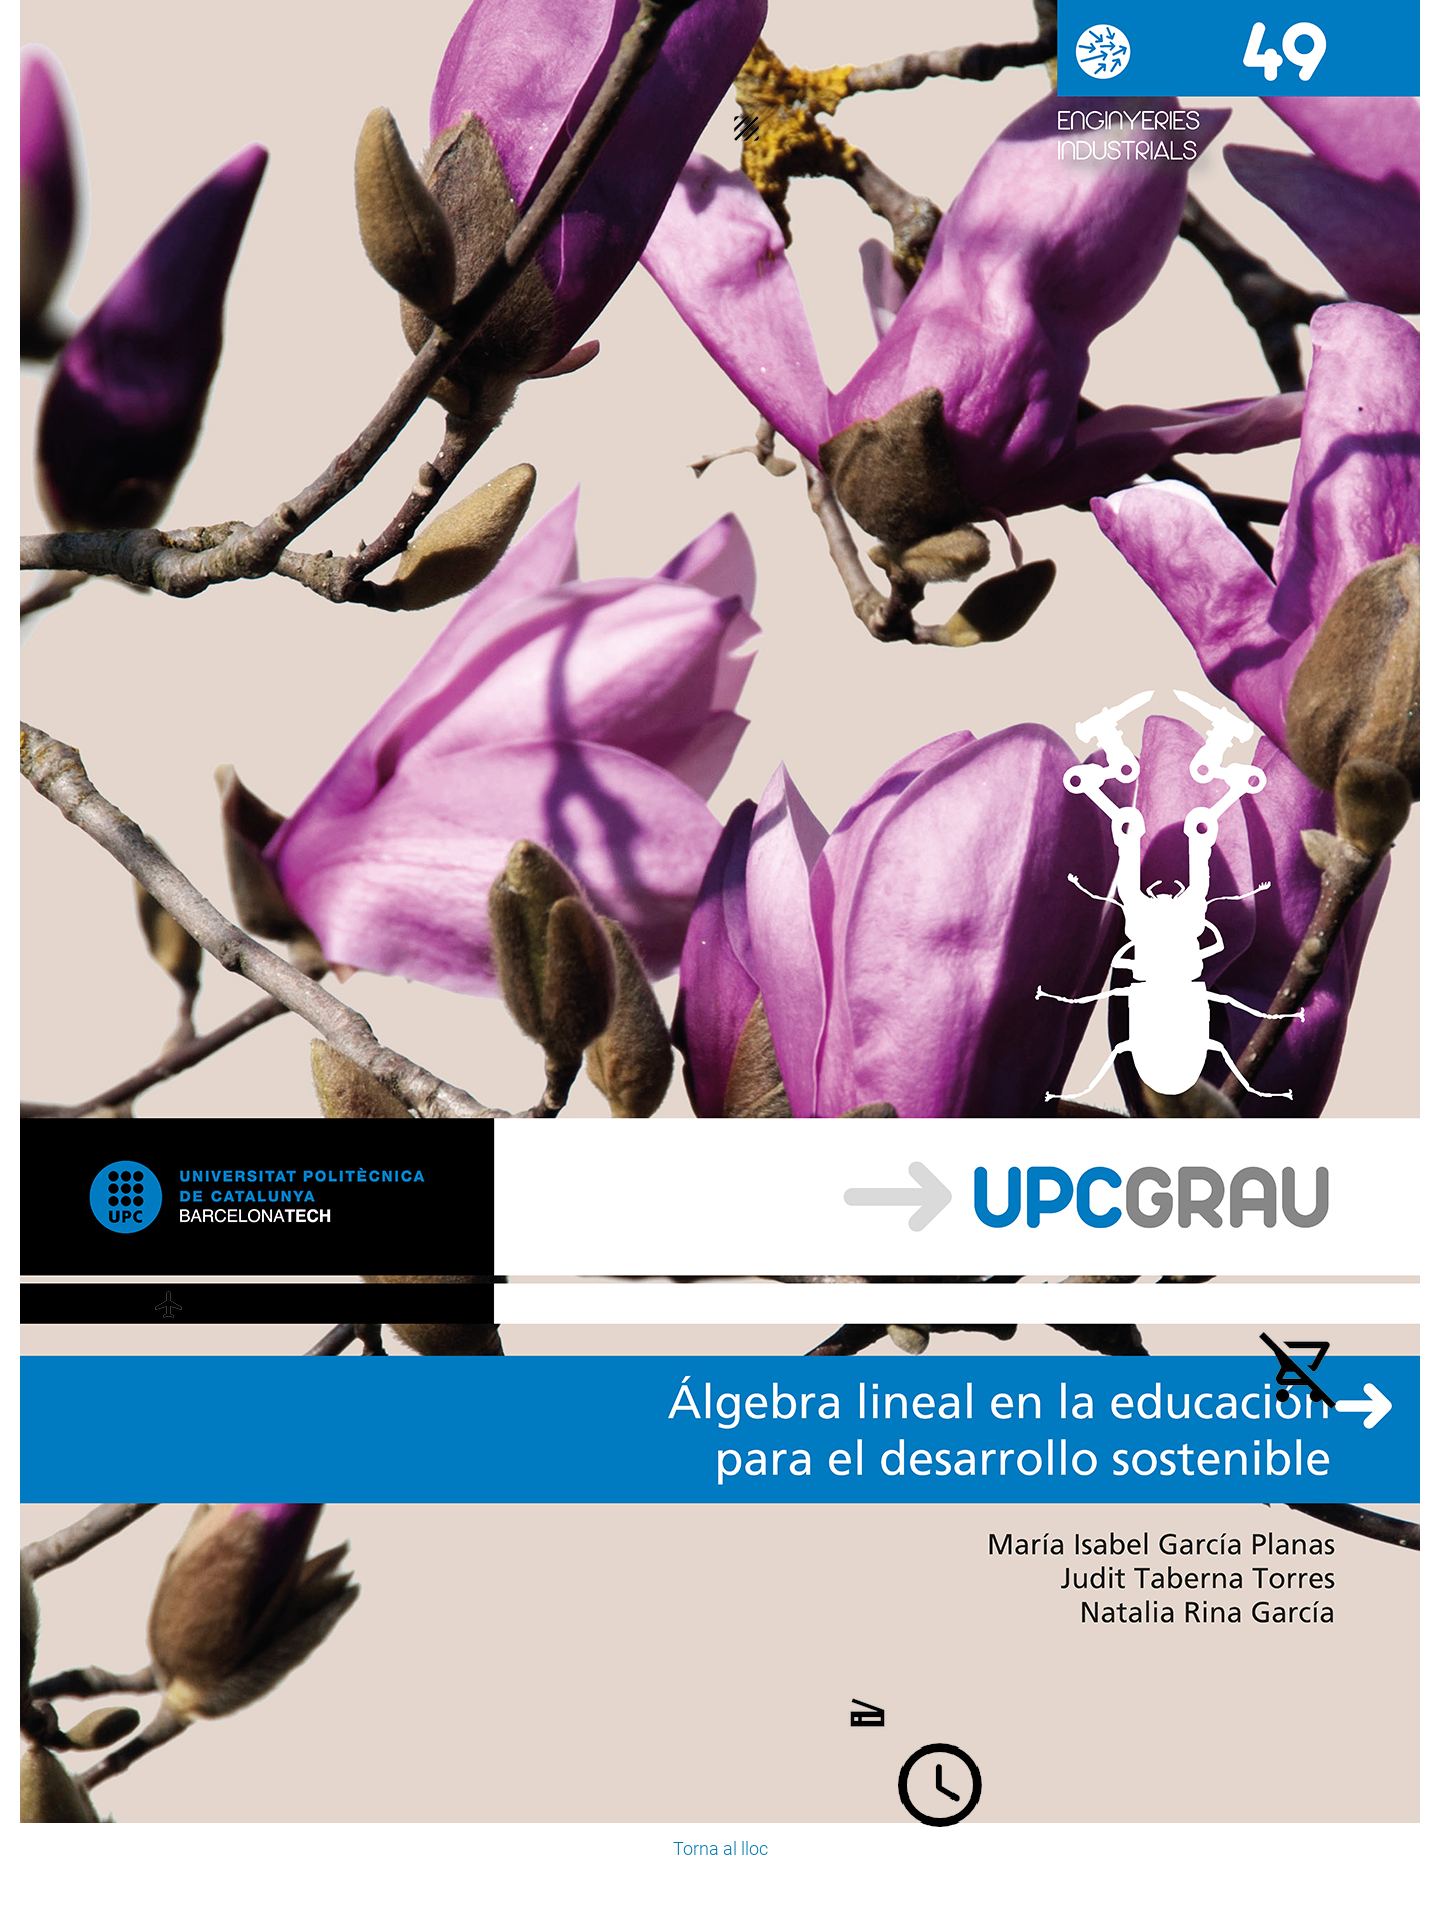 The height and width of the screenshot is (1906, 1440). I want to click on remove item from shopping cart, so click(1299, 1368).